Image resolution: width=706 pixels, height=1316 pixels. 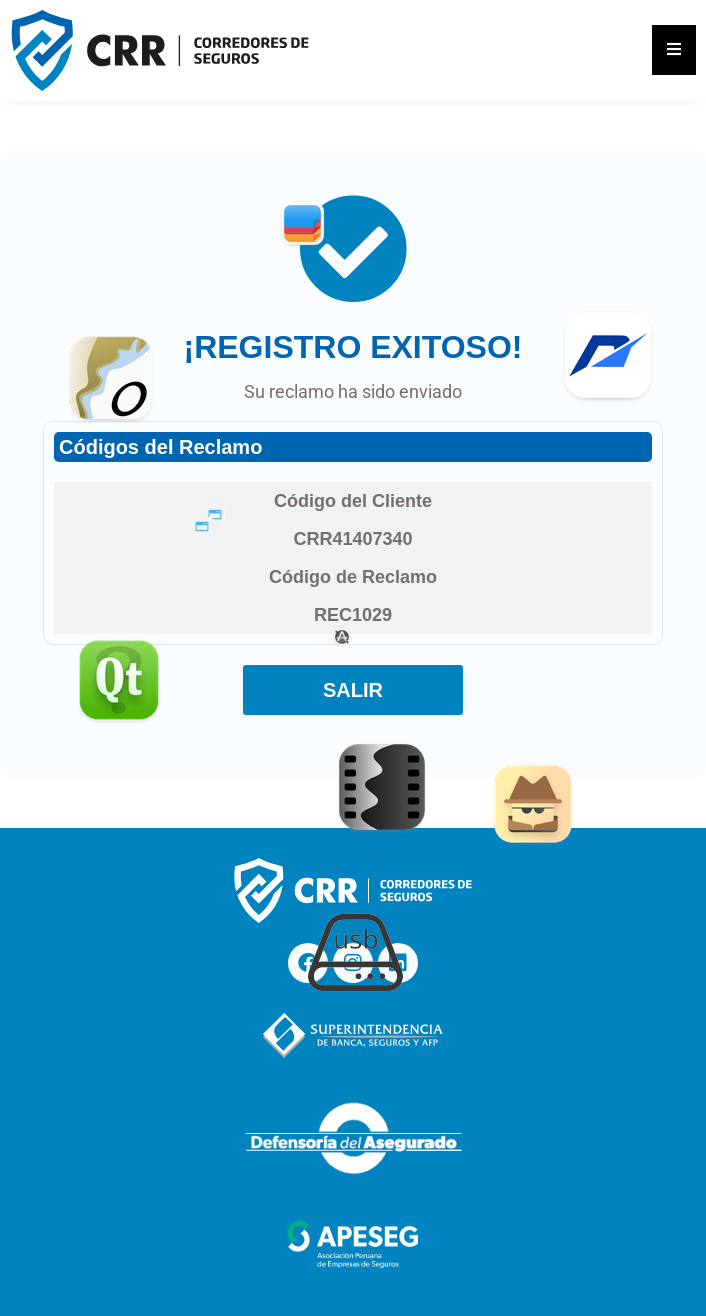 I want to click on external usb hard drive connected, so click(x=355, y=949).